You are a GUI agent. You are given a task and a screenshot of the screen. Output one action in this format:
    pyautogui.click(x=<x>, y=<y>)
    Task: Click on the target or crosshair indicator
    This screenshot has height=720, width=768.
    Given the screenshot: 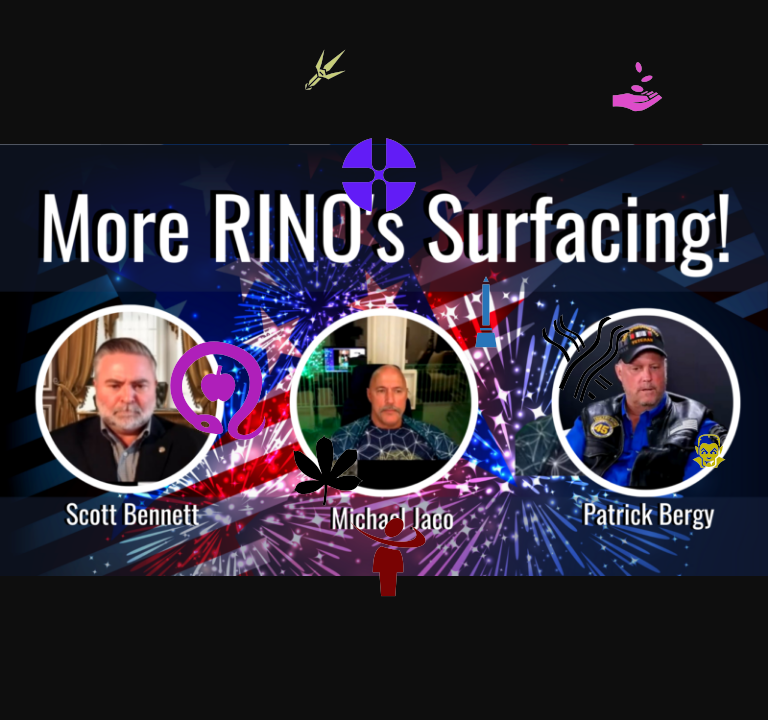 What is the action you would take?
    pyautogui.click(x=379, y=175)
    